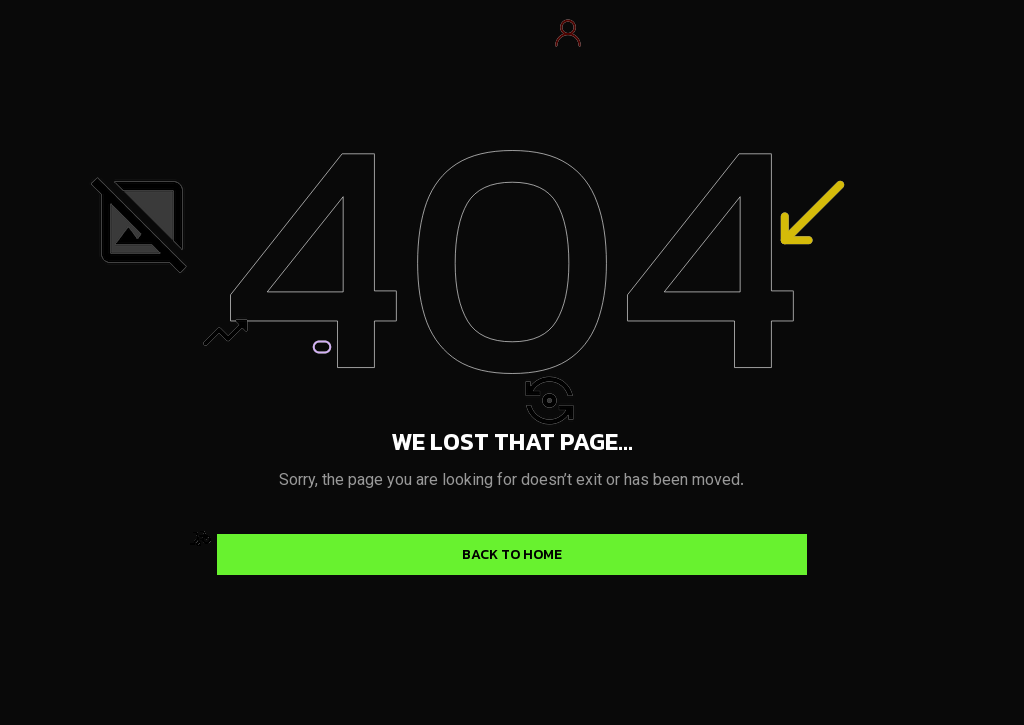 This screenshot has width=1024, height=725. I want to click on view trending or popular content, so click(225, 333).